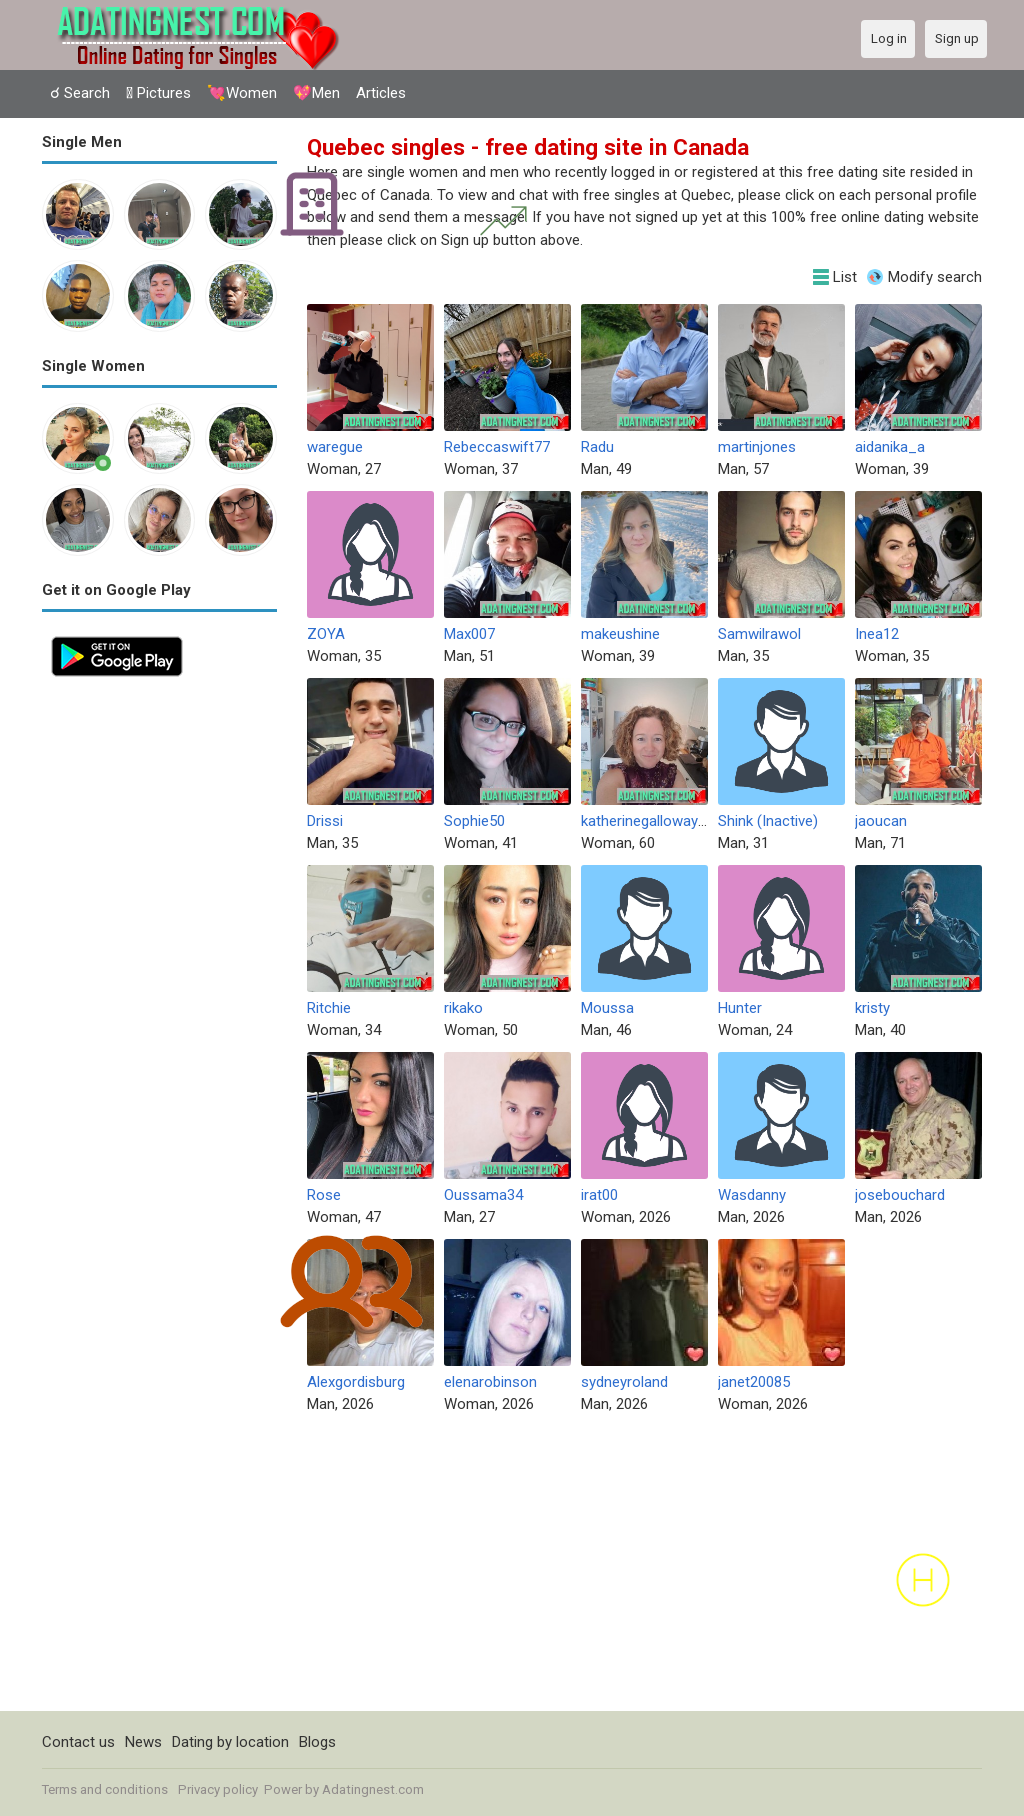 This screenshot has width=1024, height=1816. I want to click on view trending or popular content, so click(503, 222).